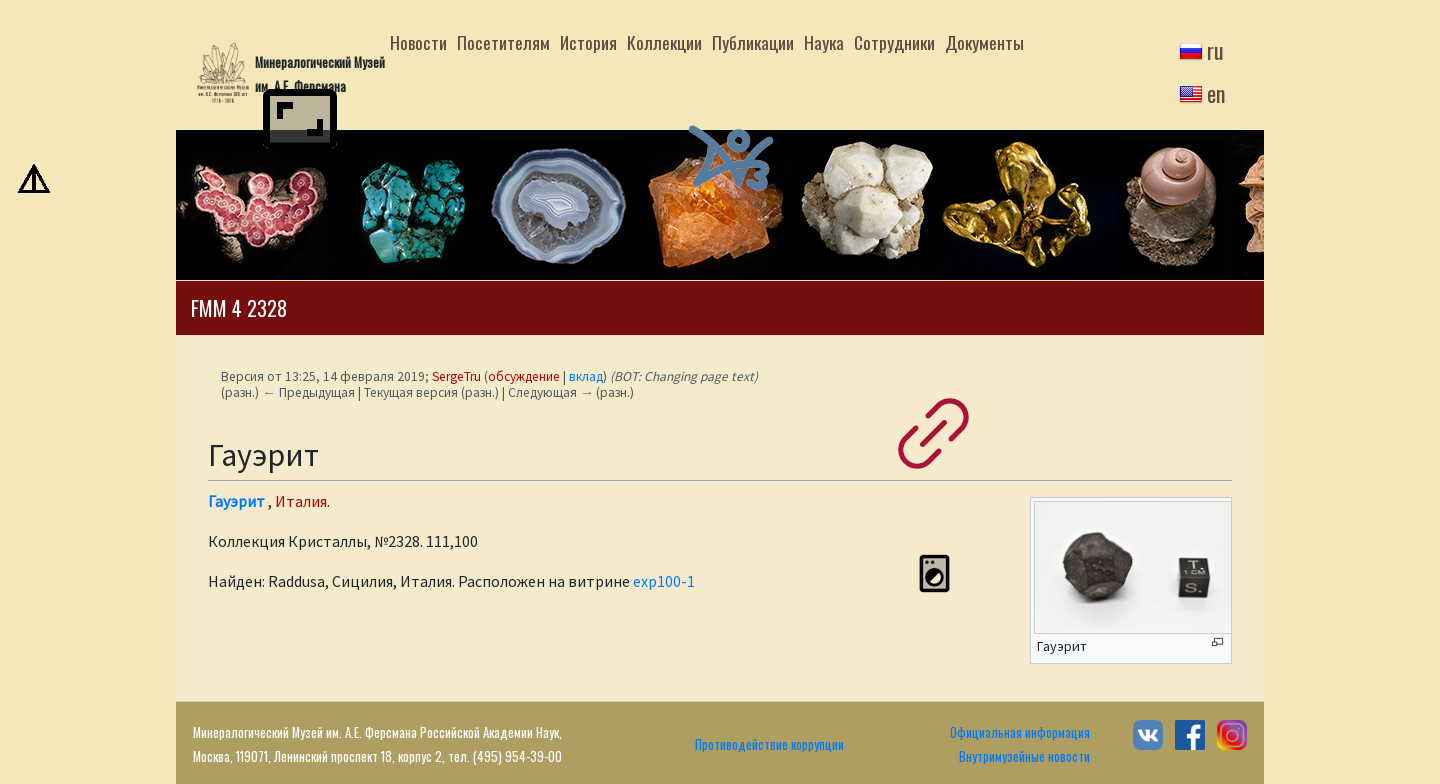 This screenshot has width=1440, height=784. What do you see at coordinates (731, 156) in the screenshot?
I see `link to Archive of Our Own (AO3) fanfiction platform` at bounding box center [731, 156].